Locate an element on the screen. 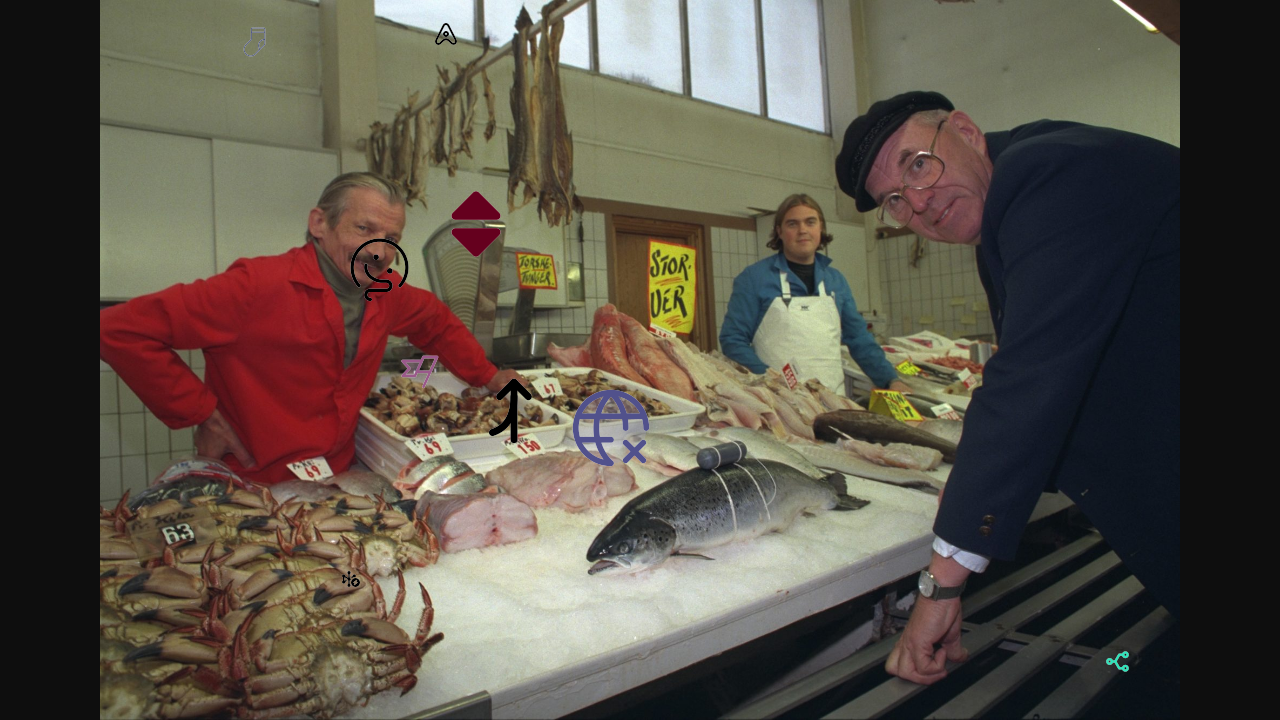 This screenshot has height=720, width=1280. indicates something is overwhelmingly good or impressive is located at coordinates (379, 267).